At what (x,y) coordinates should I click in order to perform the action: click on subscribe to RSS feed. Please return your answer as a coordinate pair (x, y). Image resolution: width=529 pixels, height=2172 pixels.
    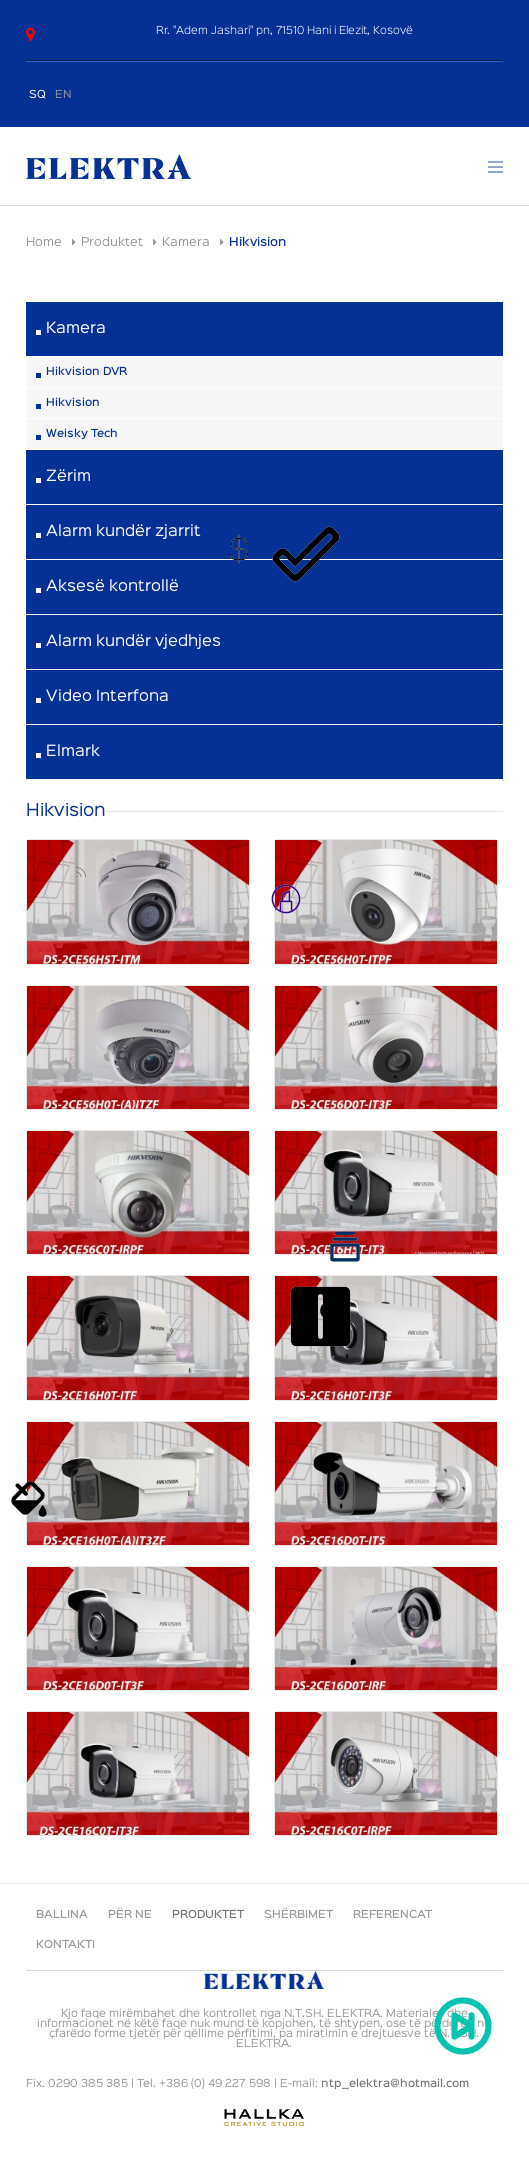
    Looking at the image, I should click on (80, 873).